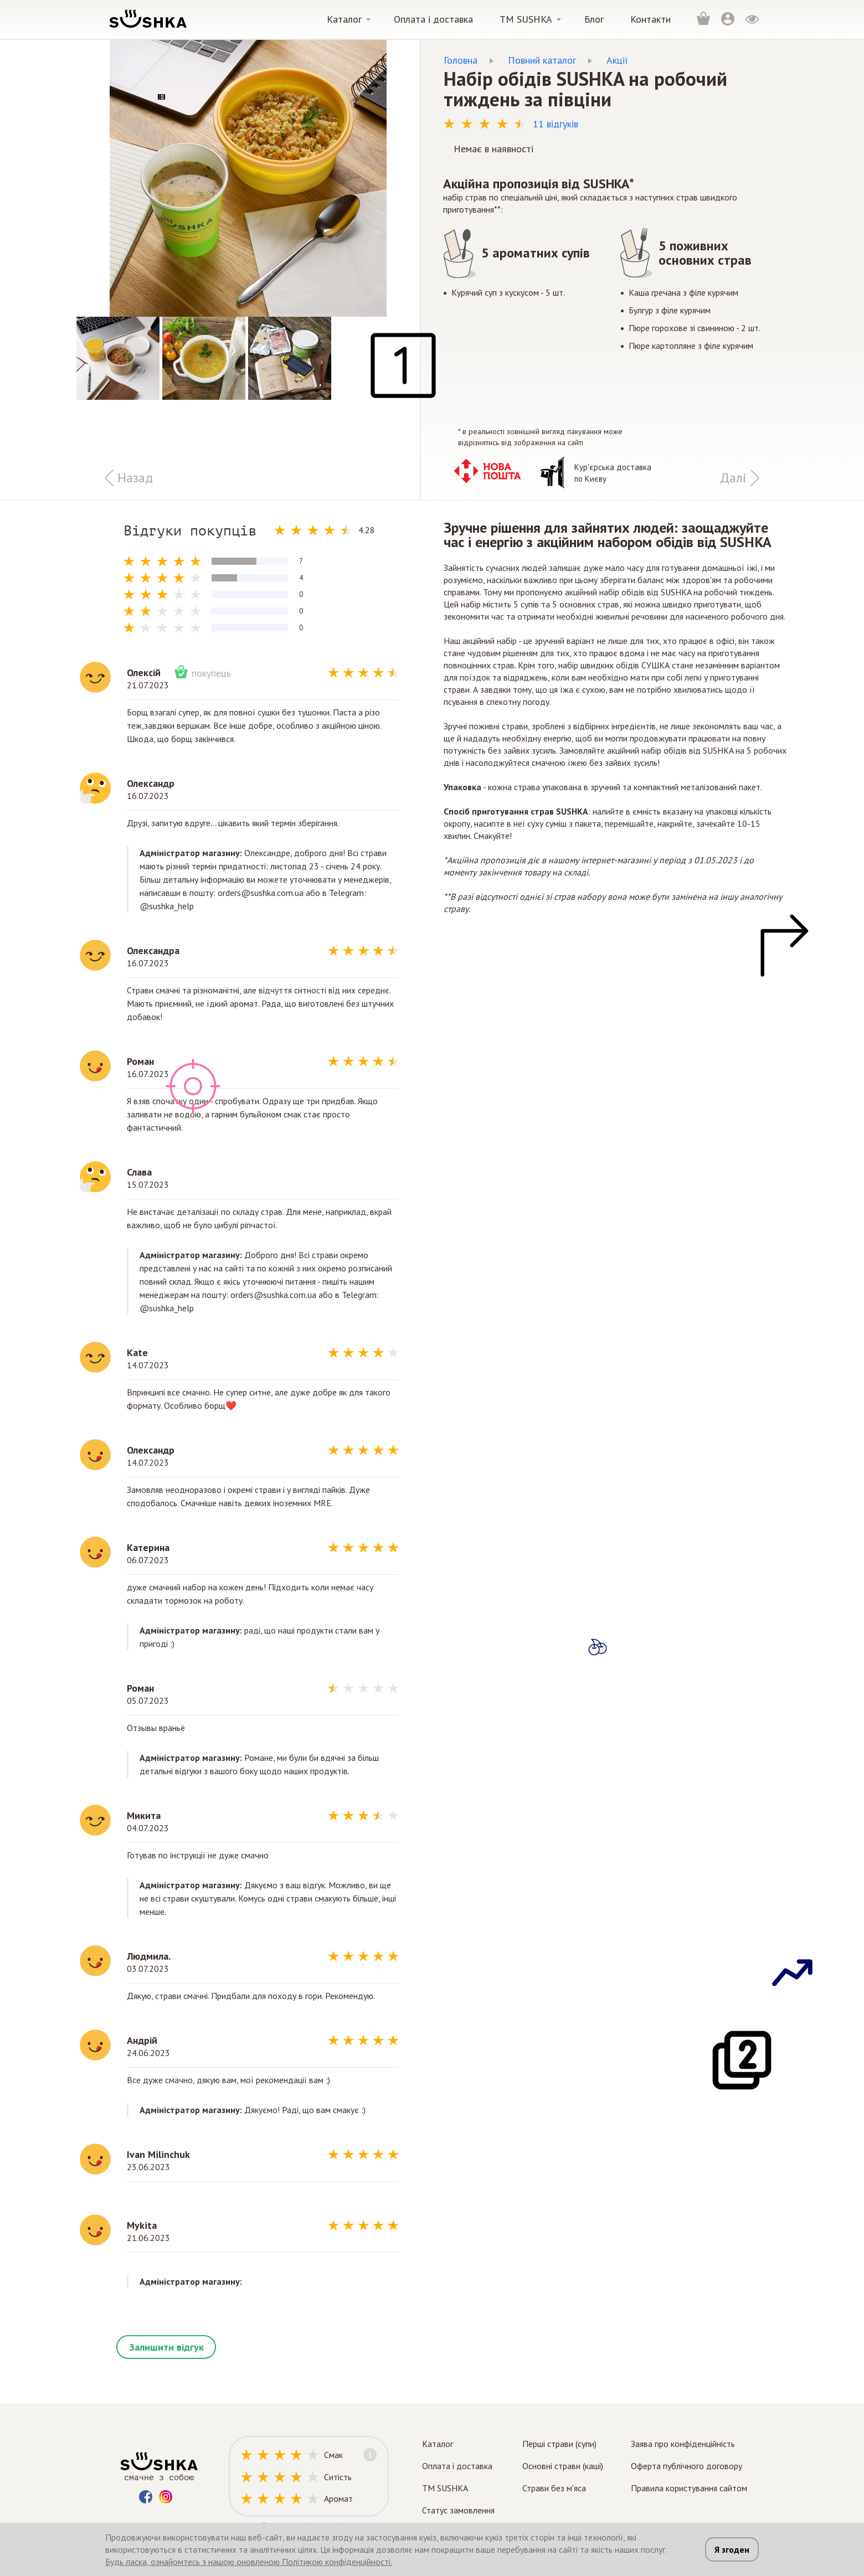  I want to click on indicates fruit or produce category, so click(597, 1647).